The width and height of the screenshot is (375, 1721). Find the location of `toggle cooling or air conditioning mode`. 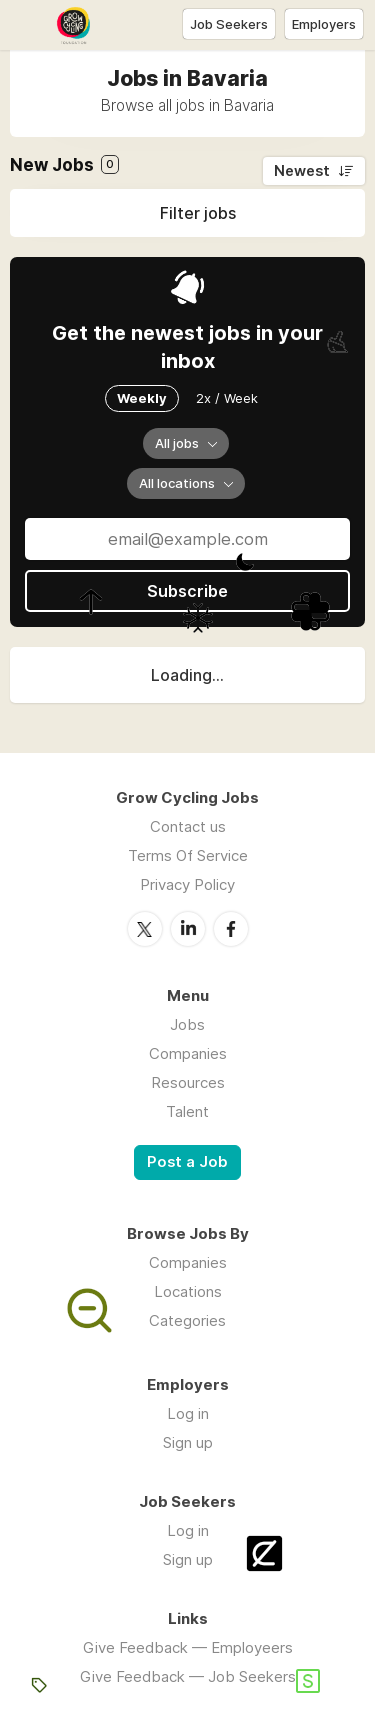

toggle cooling or air conditioning mode is located at coordinates (198, 618).